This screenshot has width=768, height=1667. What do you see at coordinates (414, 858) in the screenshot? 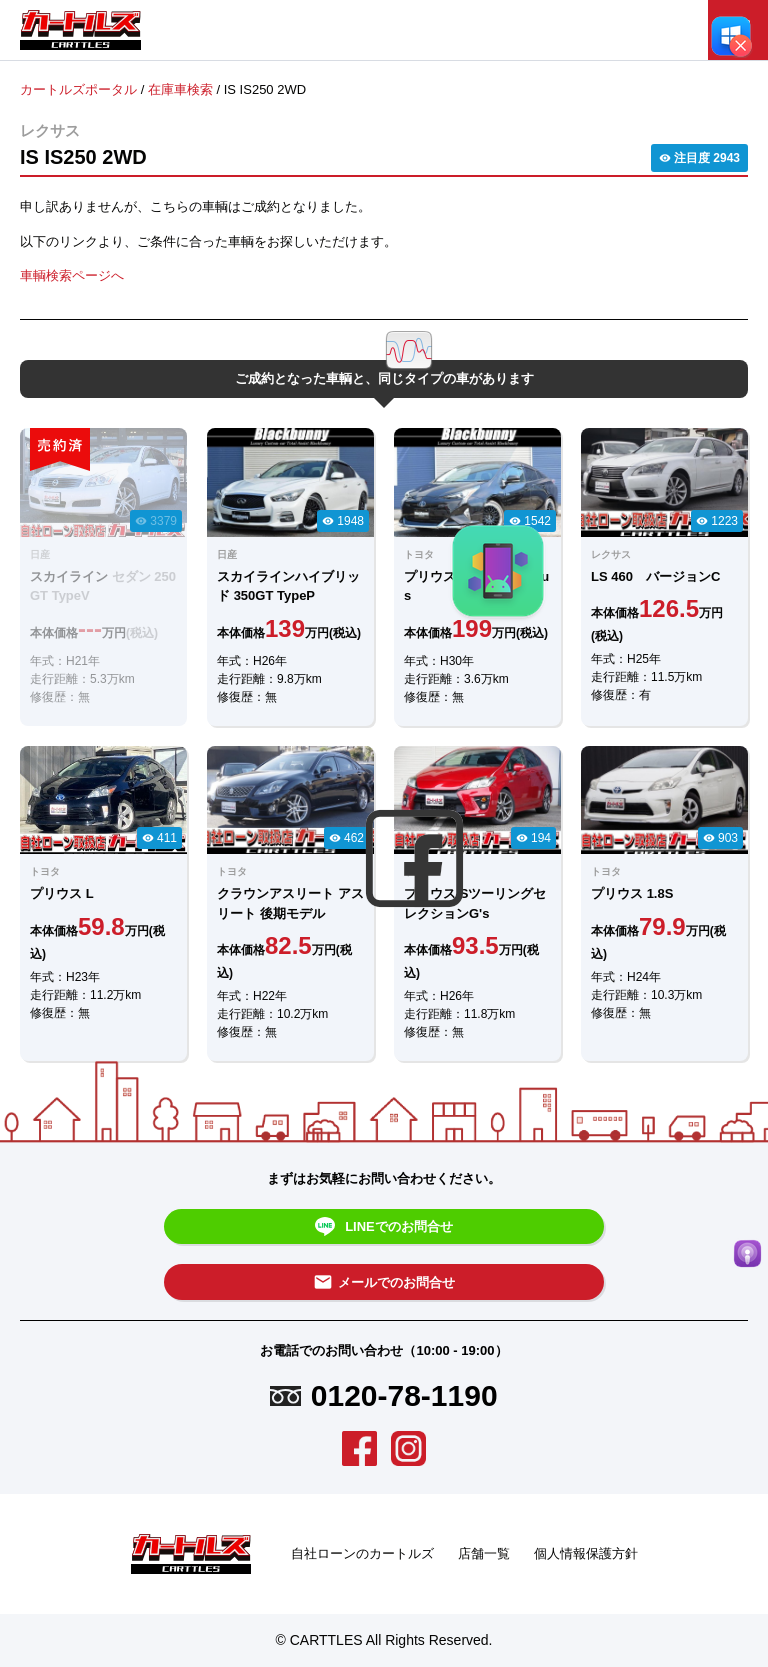
I see `connect your Facebook account` at bounding box center [414, 858].